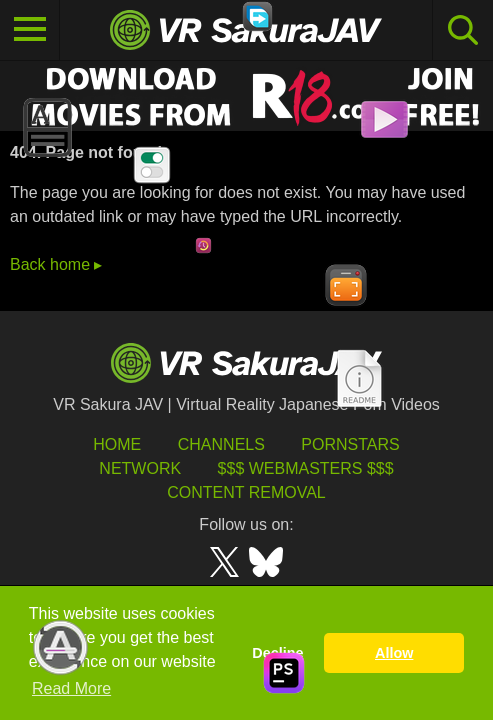  I want to click on open phpstorm ide, so click(284, 673).